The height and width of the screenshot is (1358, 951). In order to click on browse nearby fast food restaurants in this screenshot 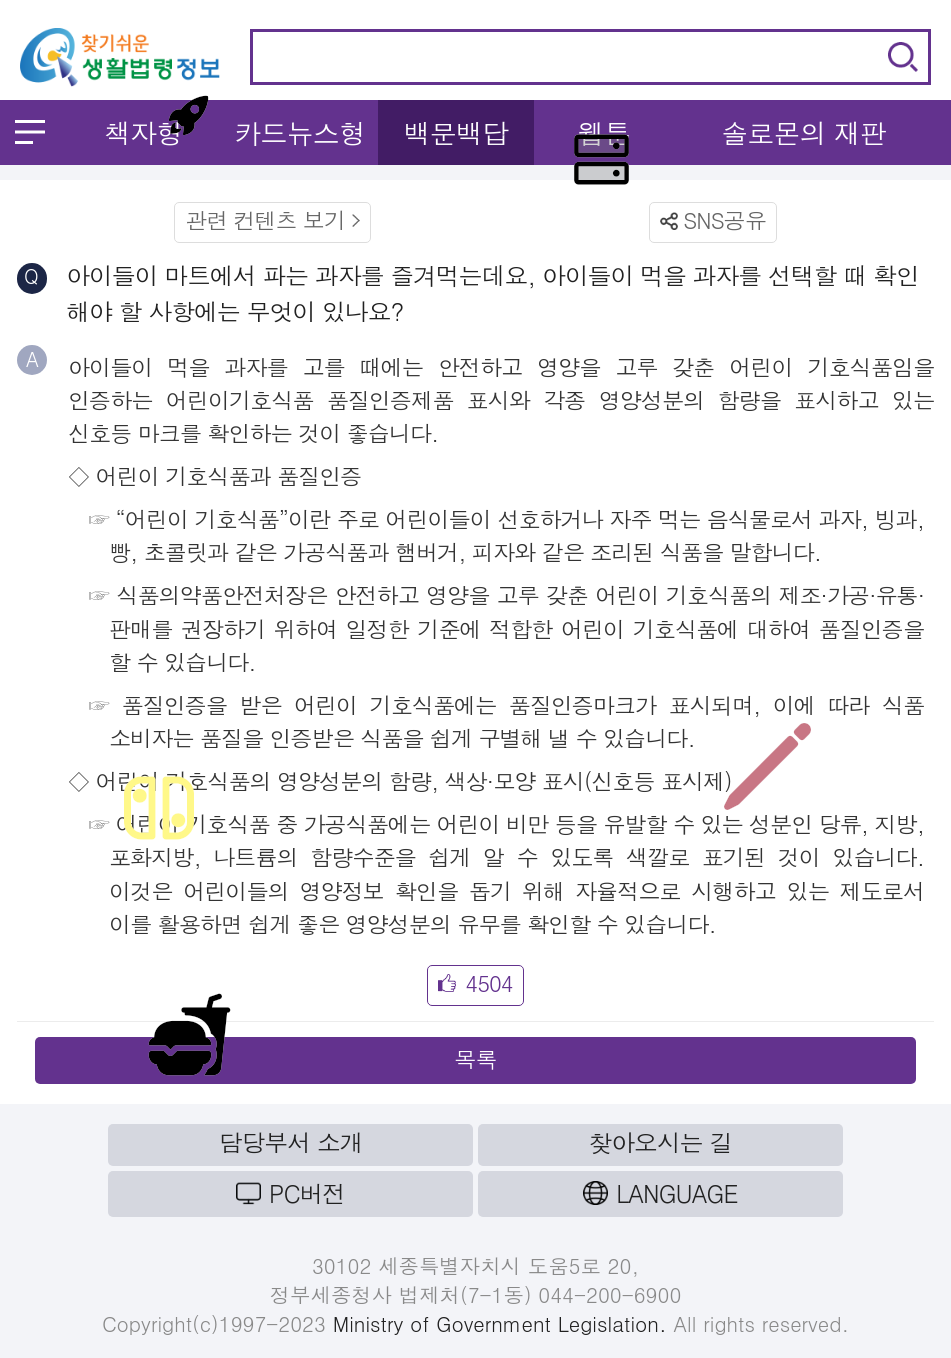, I will do `click(189, 1034)`.